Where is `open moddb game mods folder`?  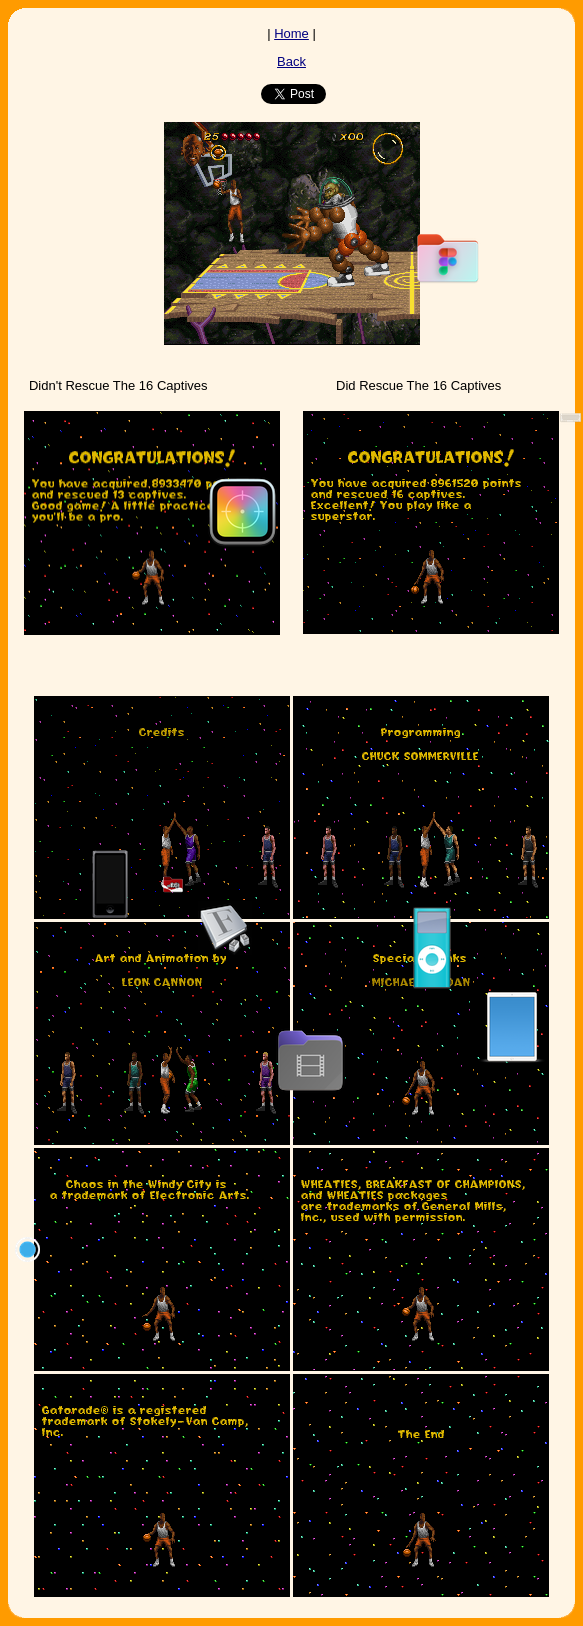 open moddb game mods folder is located at coordinates (173, 885).